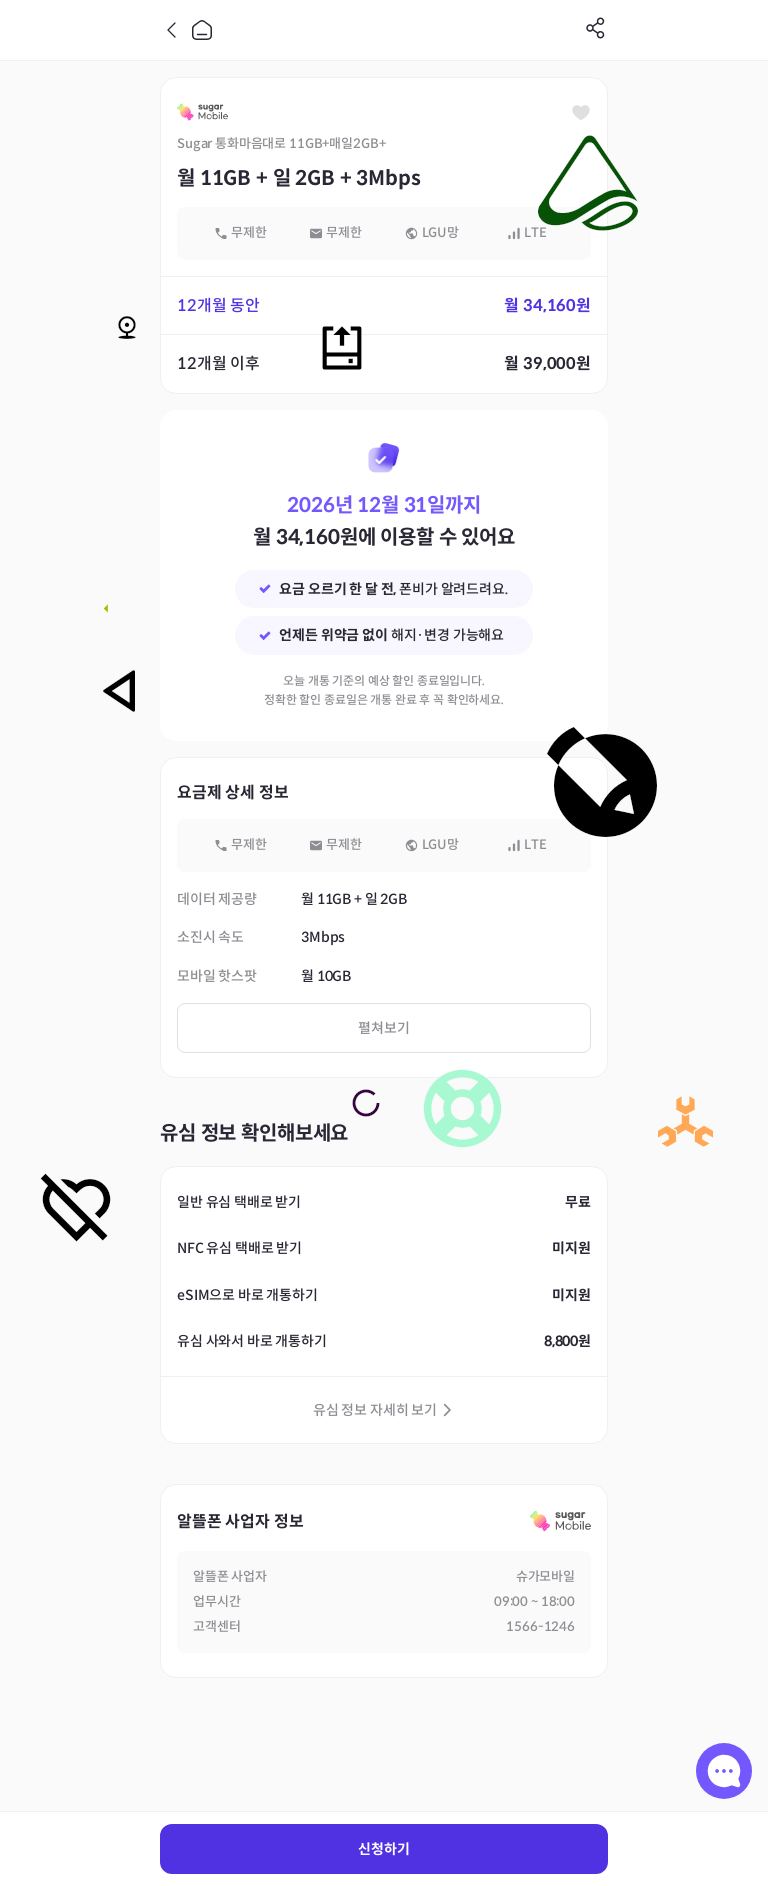 The height and width of the screenshot is (1886, 768). What do you see at coordinates (602, 782) in the screenshot?
I see `open LiveJournal app` at bounding box center [602, 782].